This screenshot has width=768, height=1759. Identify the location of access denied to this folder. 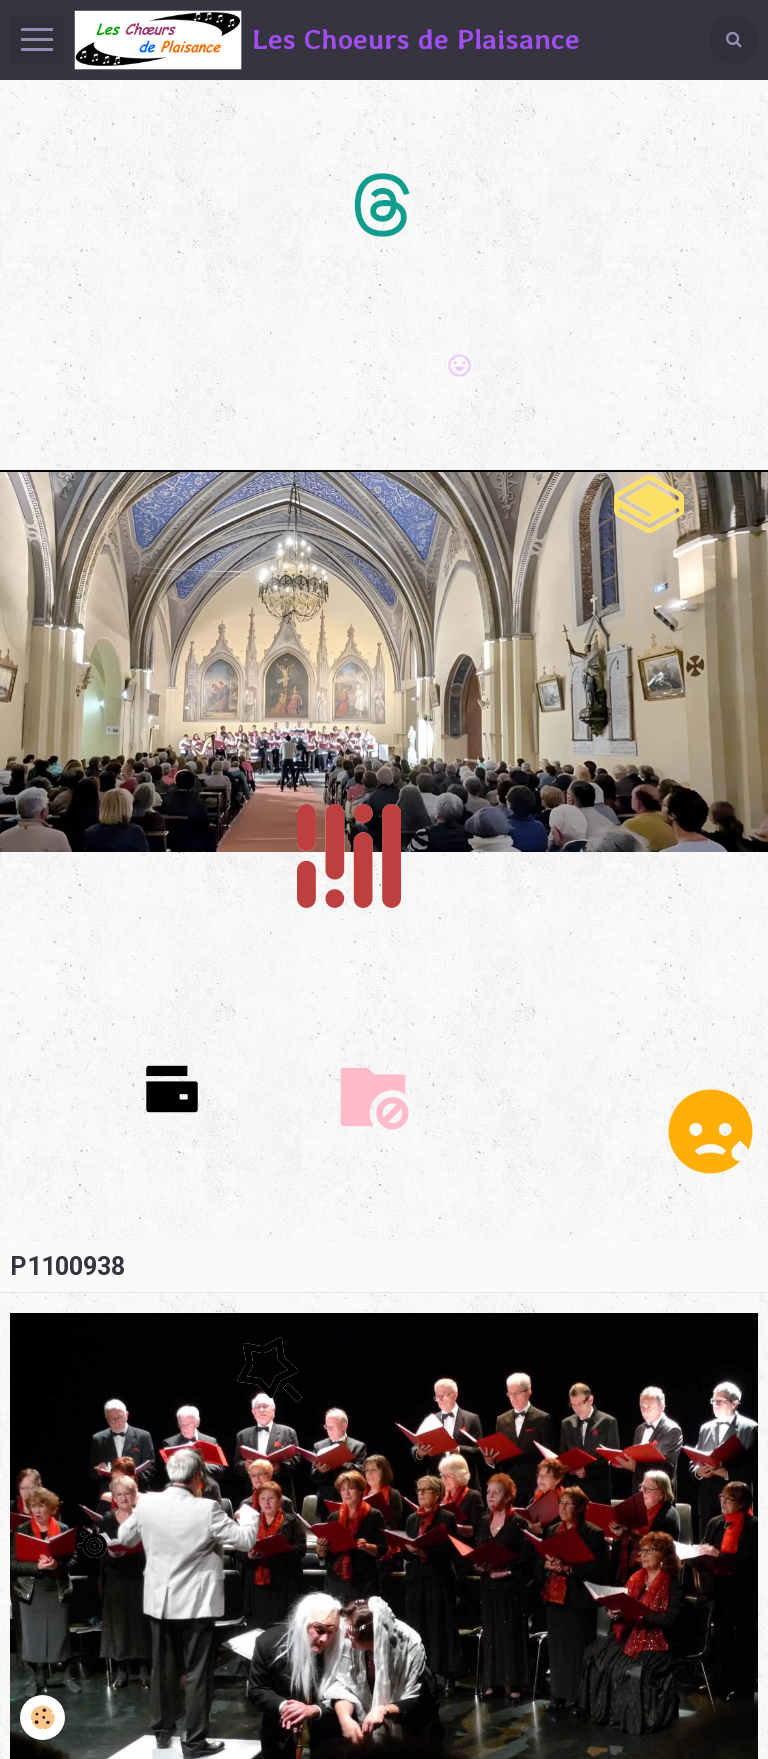
(373, 1097).